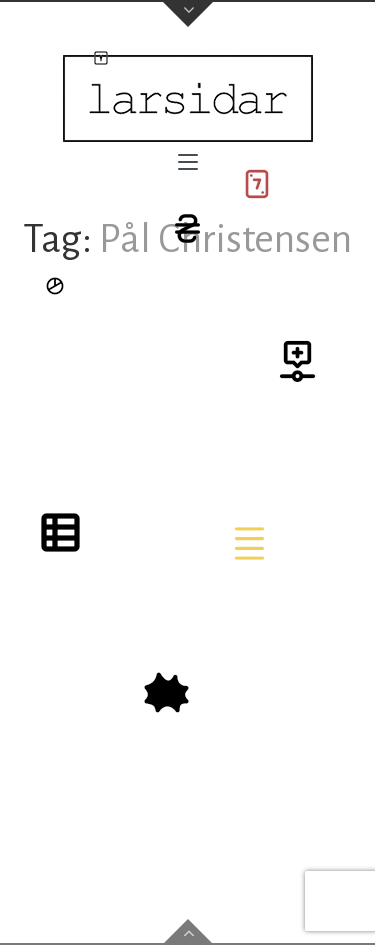 The width and height of the screenshot is (375, 945). Describe the element at coordinates (249, 543) in the screenshot. I see `switch to compact list view` at that location.